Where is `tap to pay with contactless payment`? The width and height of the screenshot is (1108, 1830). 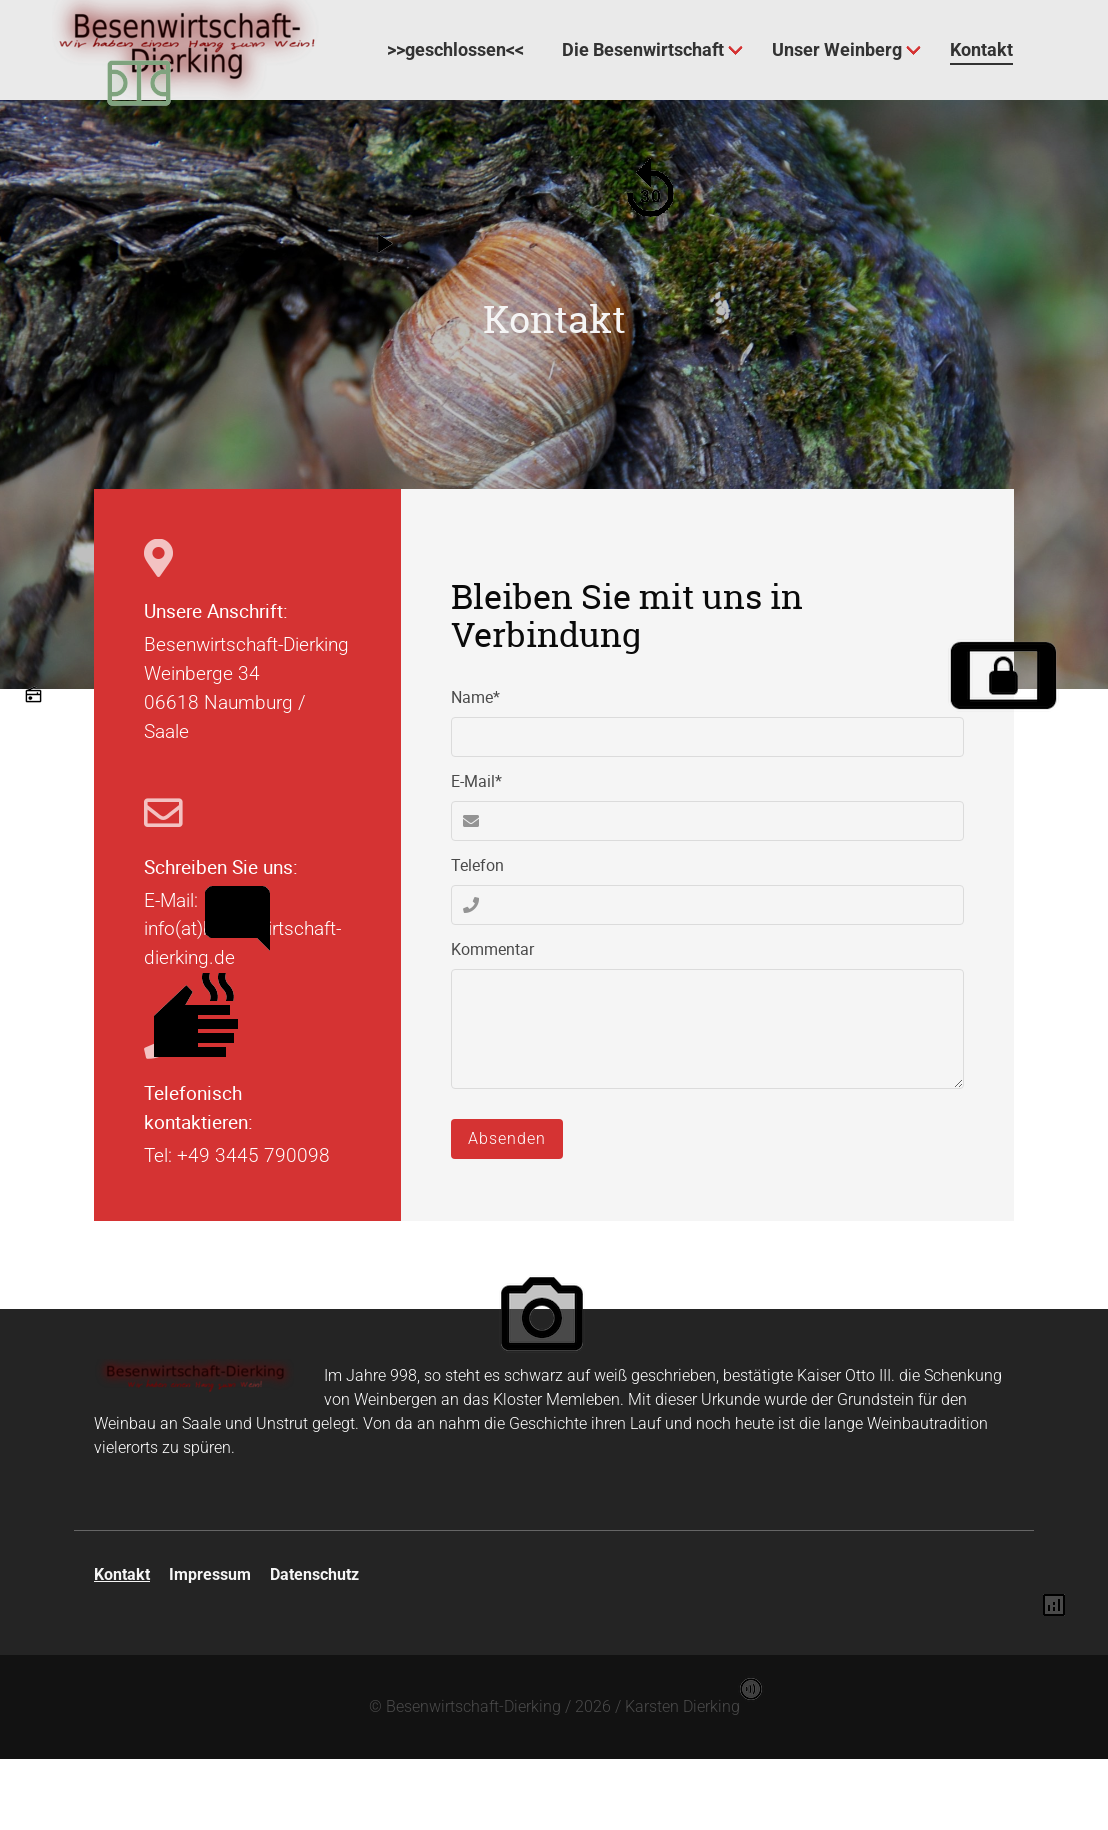 tap to pay with contactless payment is located at coordinates (751, 1689).